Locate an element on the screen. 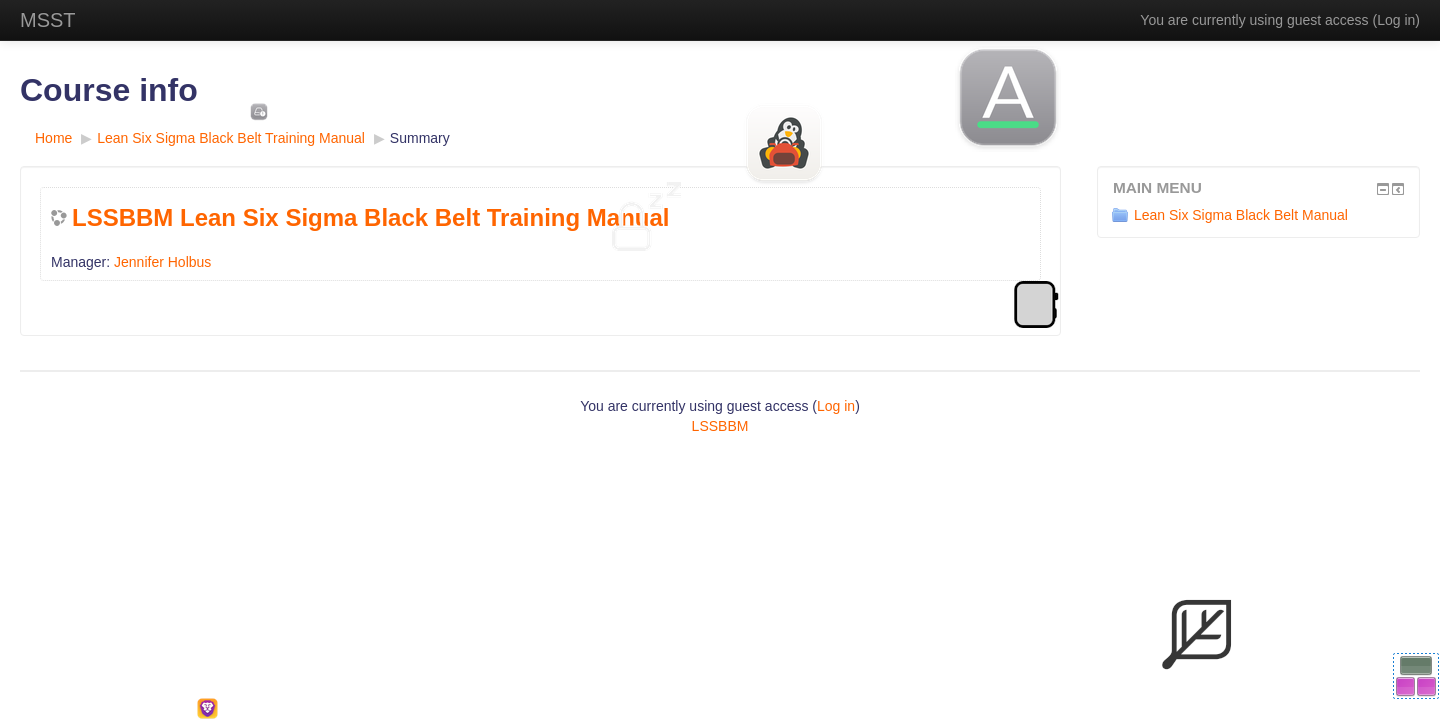 The width and height of the screenshot is (1440, 720). enable spell check in text editing is located at coordinates (1008, 99).